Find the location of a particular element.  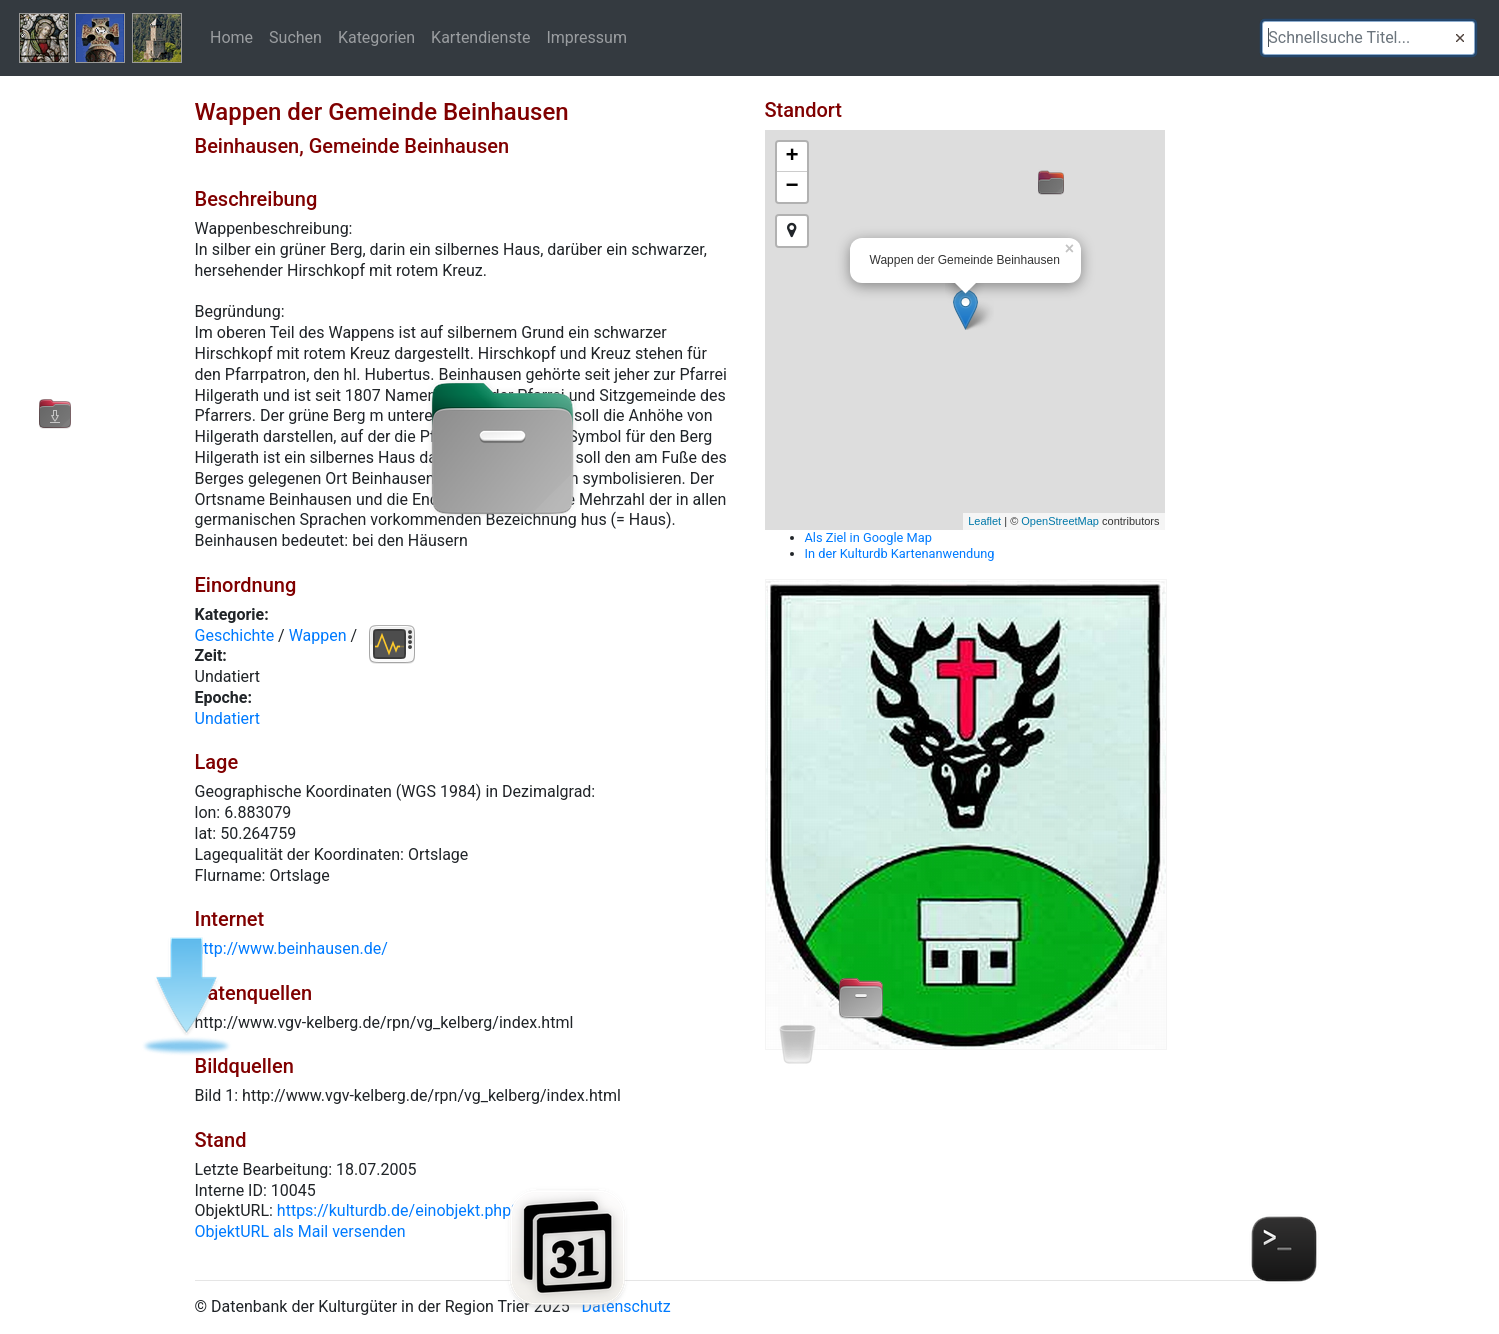

open system monitor application is located at coordinates (392, 644).